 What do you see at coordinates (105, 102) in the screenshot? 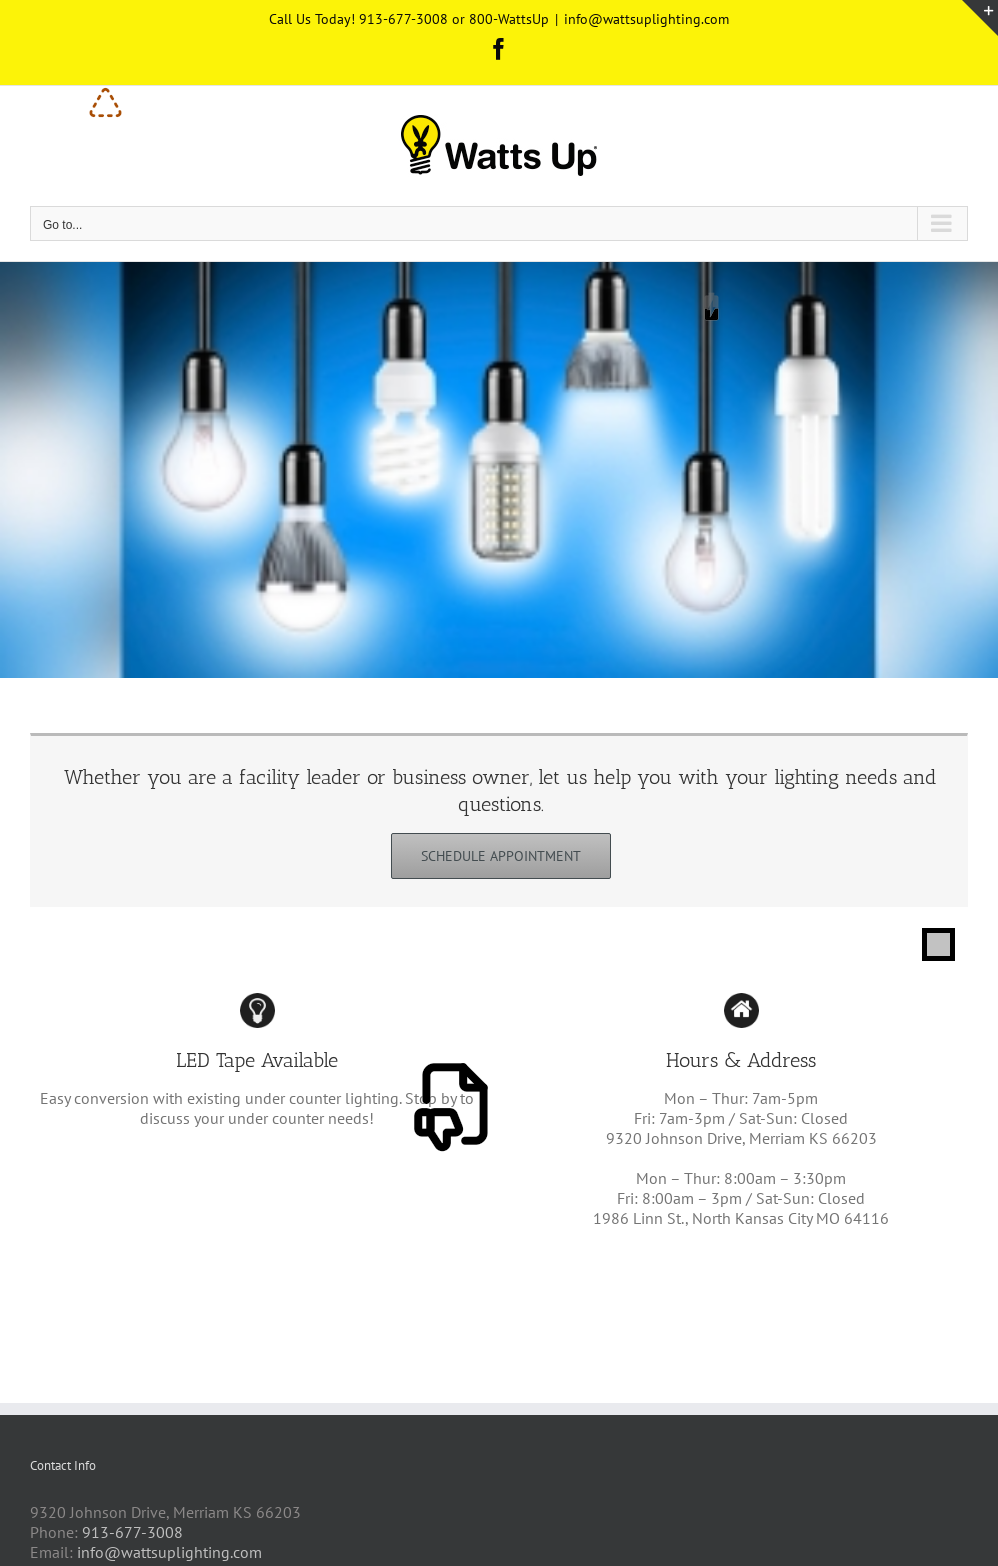
I see `indicates an incomplete or in-progress shape` at bounding box center [105, 102].